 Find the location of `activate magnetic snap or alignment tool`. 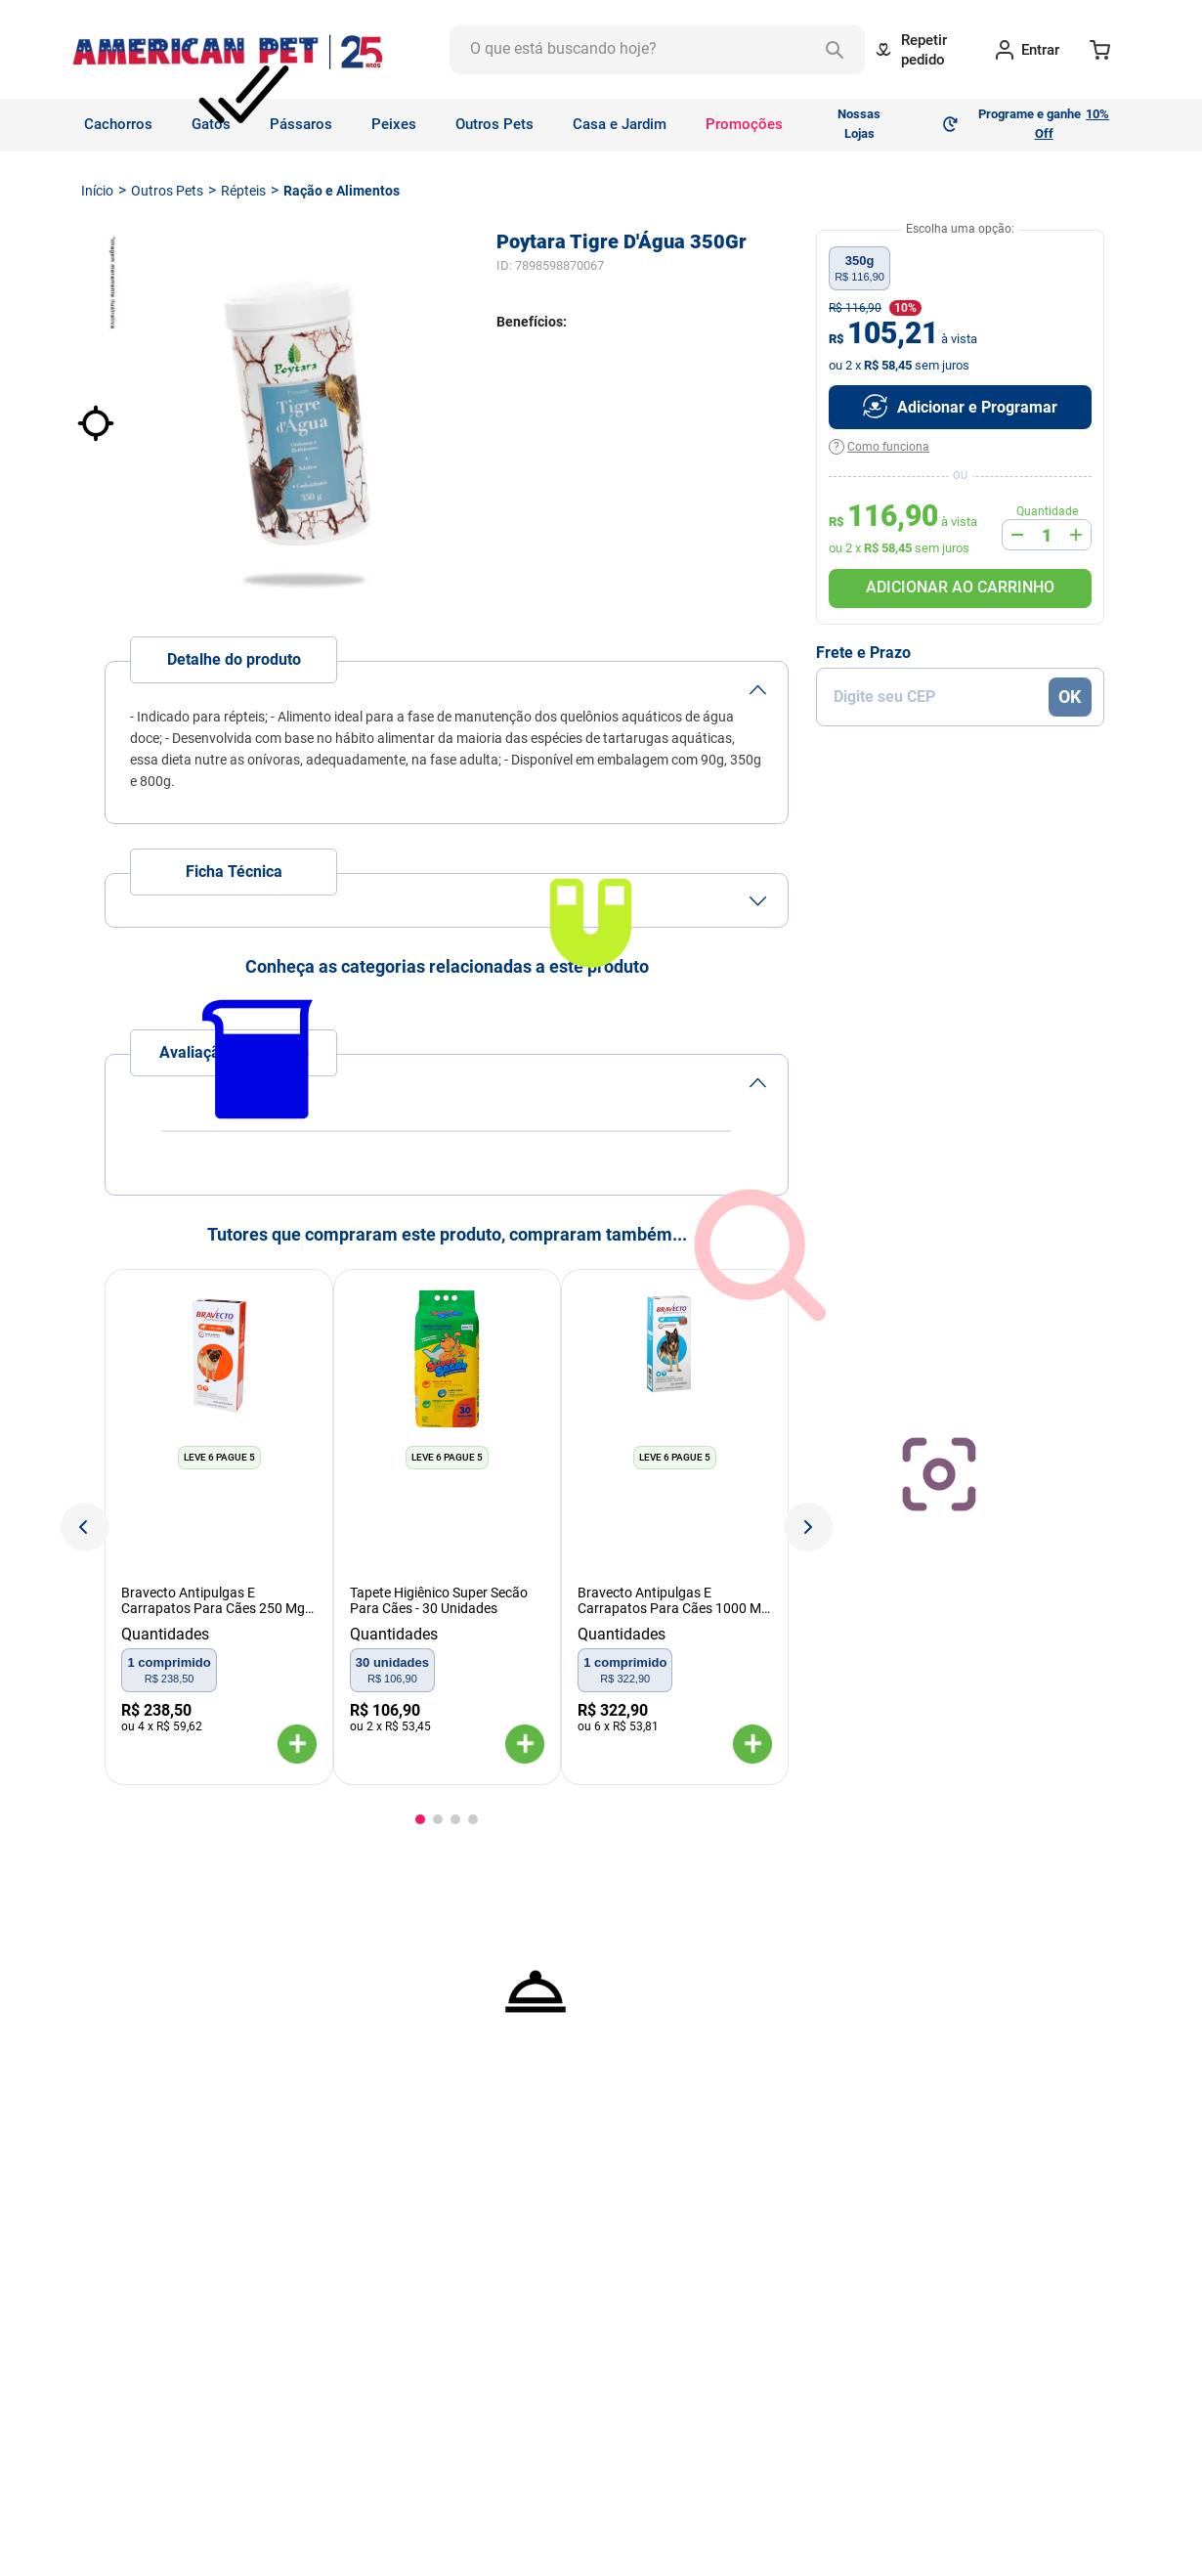

activate magnetic snap or alignment tool is located at coordinates (590, 919).